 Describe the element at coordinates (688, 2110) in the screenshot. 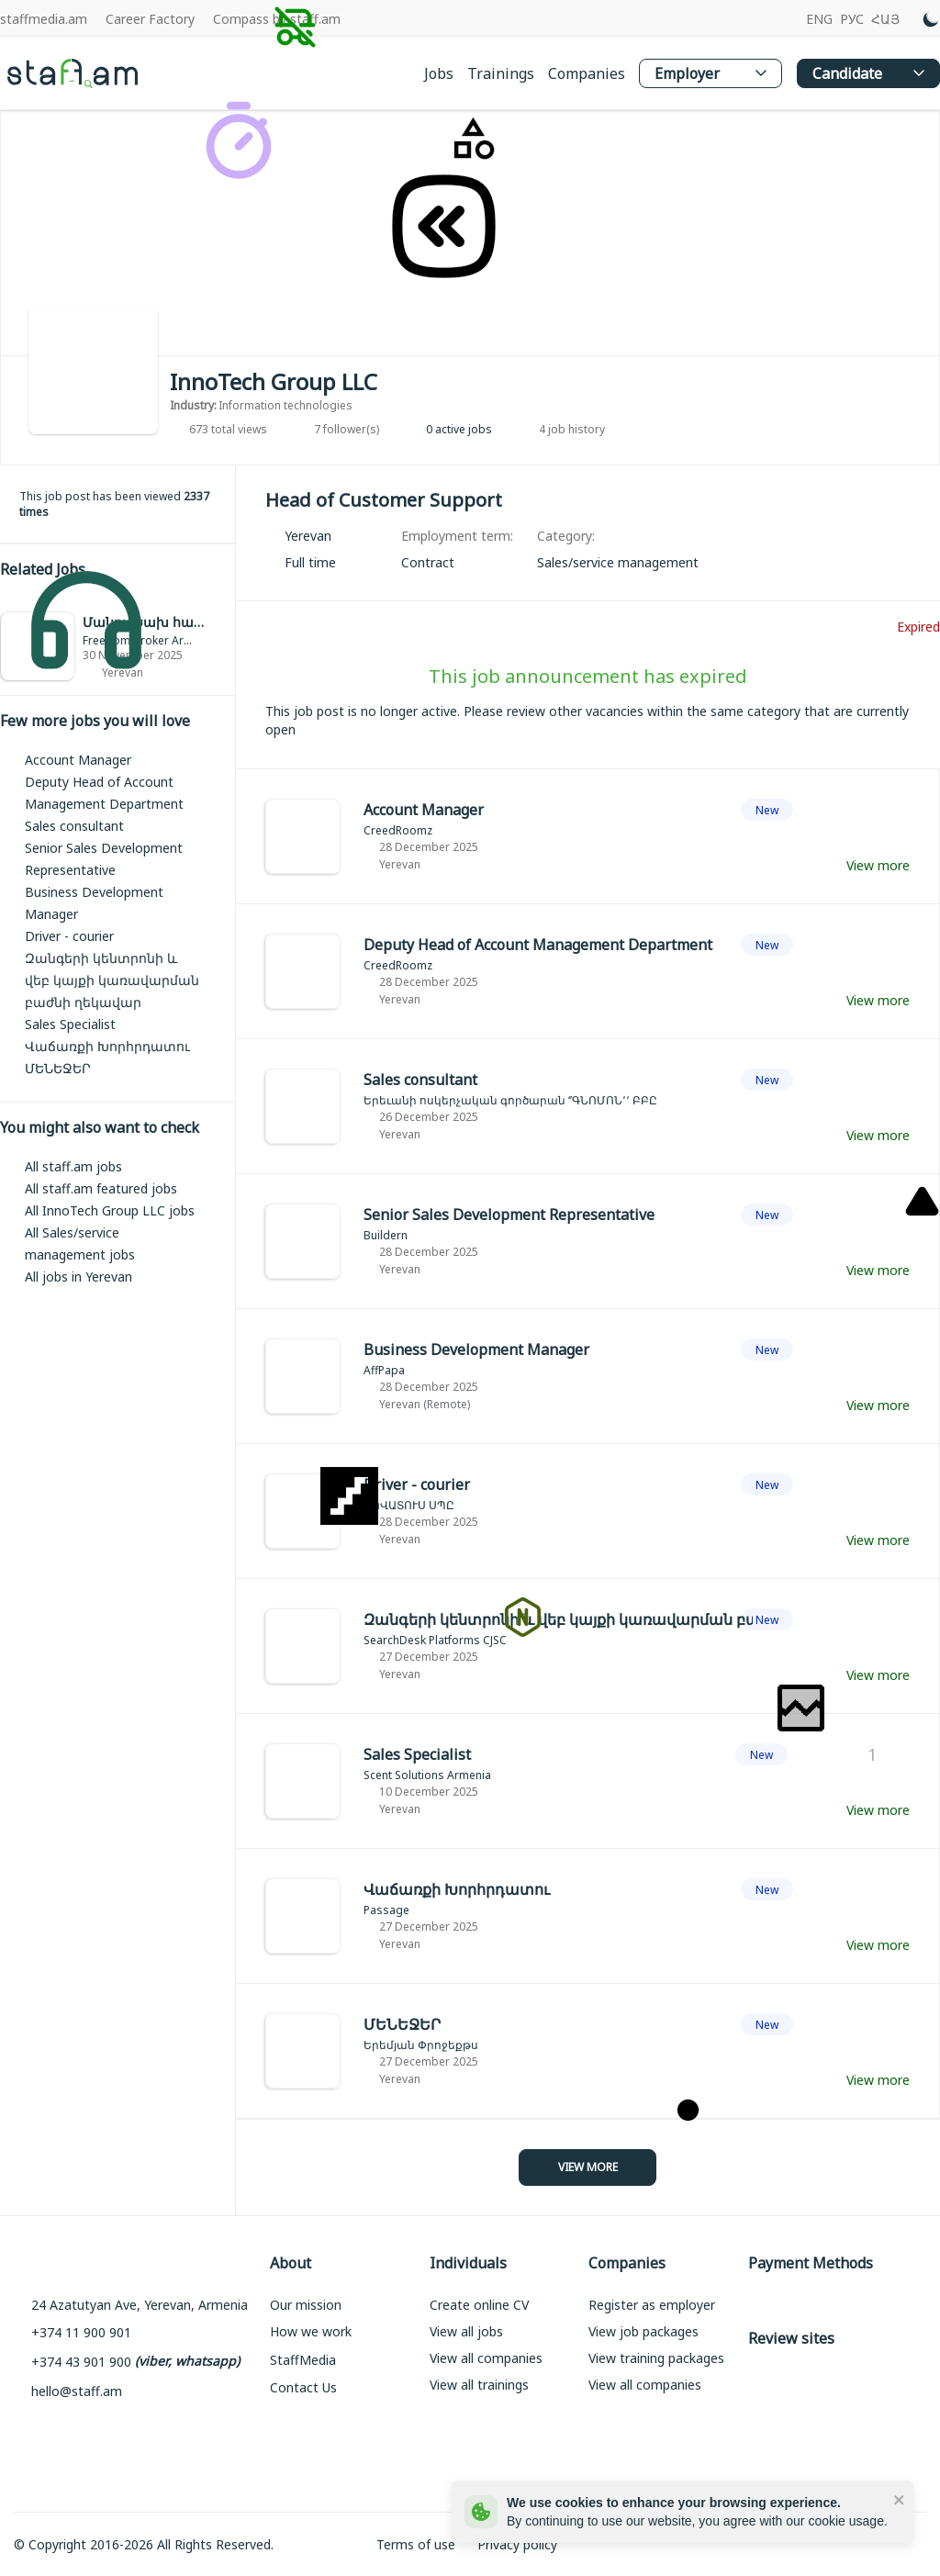

I see `start recording audio or video` at that location.